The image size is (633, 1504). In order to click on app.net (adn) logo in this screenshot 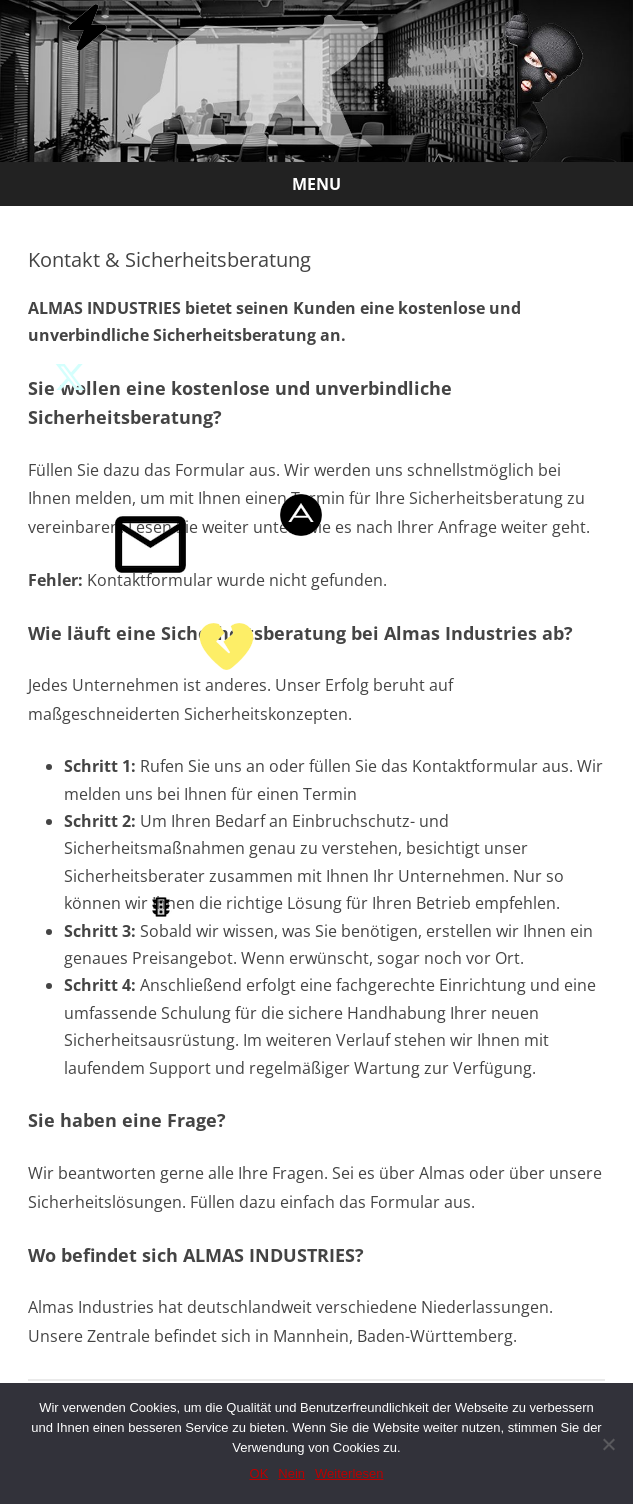, I will do `click(301, 515)`.